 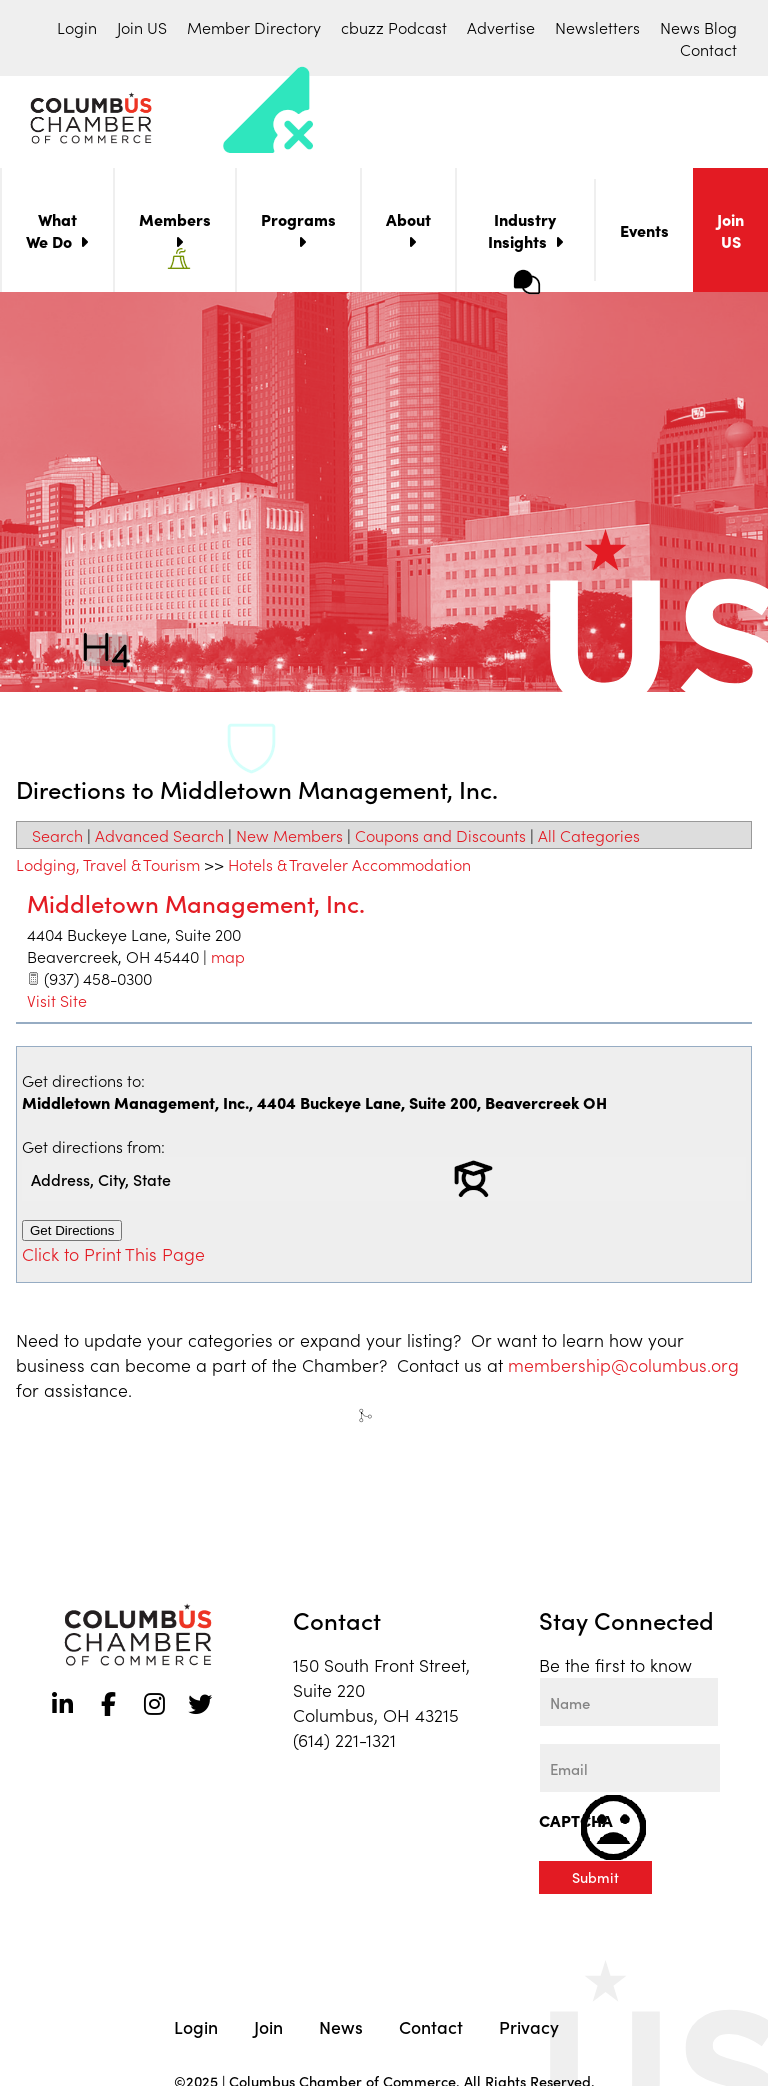 I want to click on indicates nuclear power or energy facility, so click(x=179, y=260).